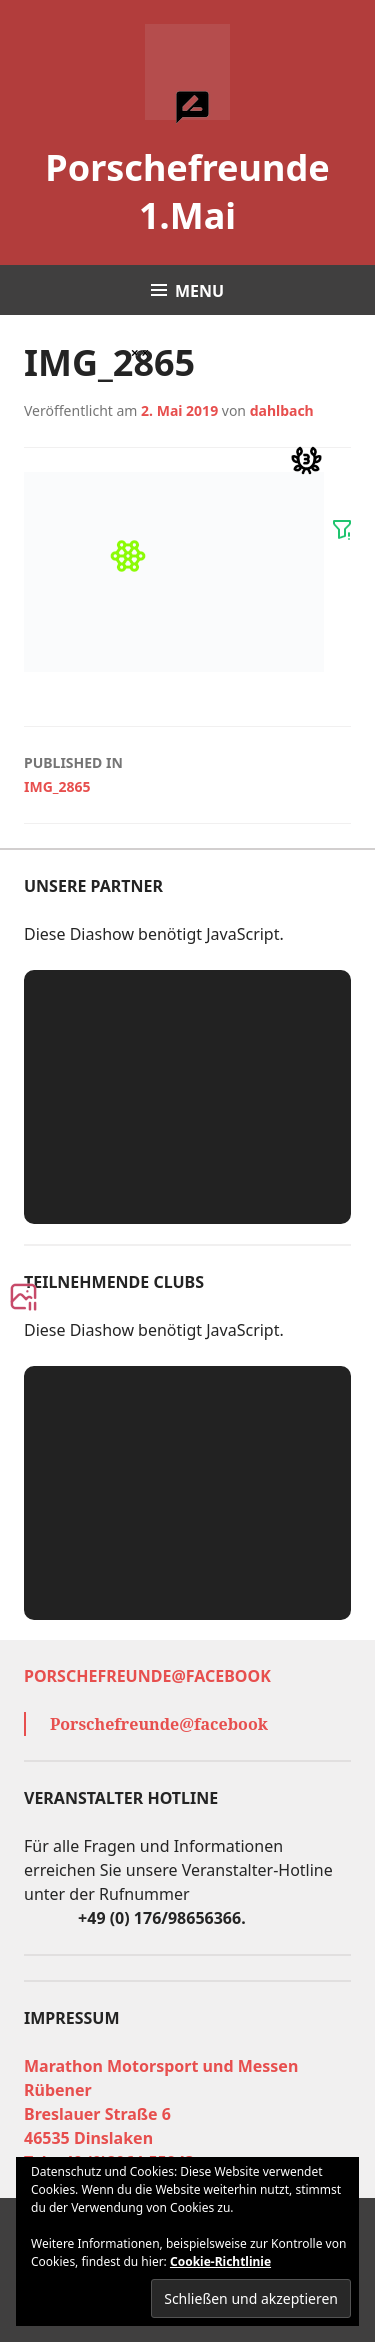  Describe the element at coordinates (192, 107) in the screenshot. I see `write a review or feedback` at that location.